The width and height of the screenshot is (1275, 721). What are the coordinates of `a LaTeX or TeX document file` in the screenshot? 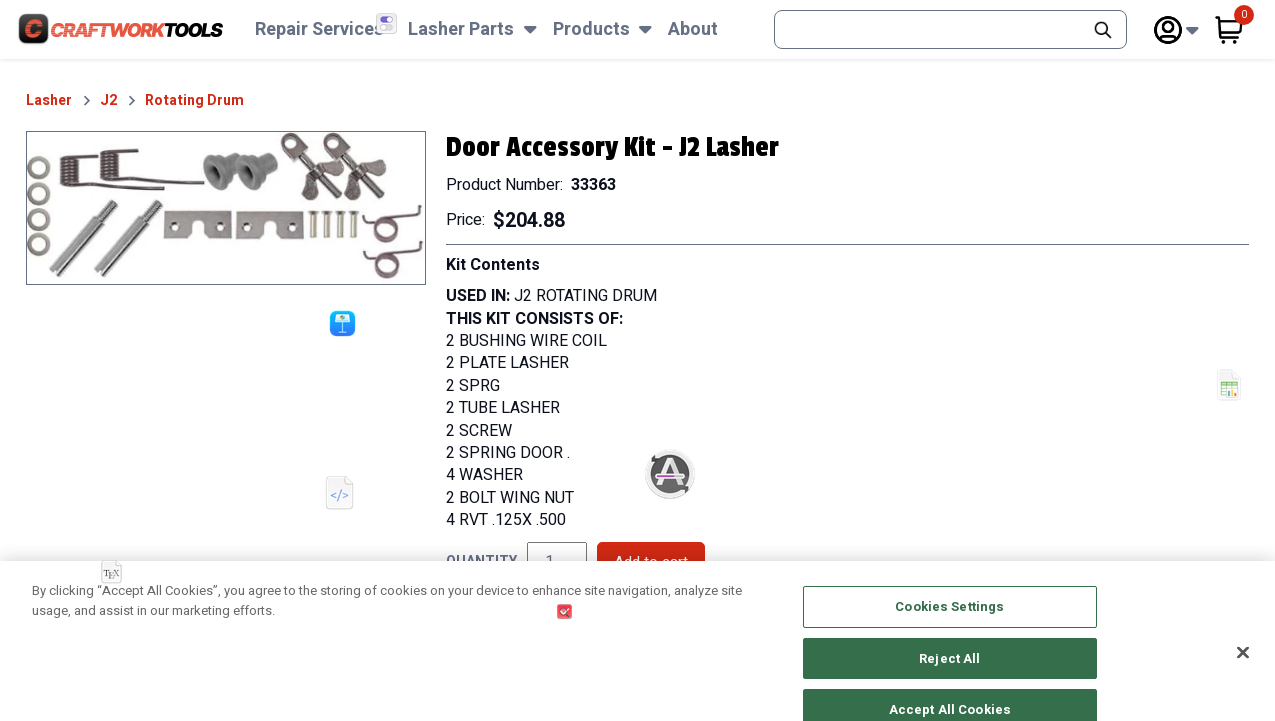 It's located at (111, 571).